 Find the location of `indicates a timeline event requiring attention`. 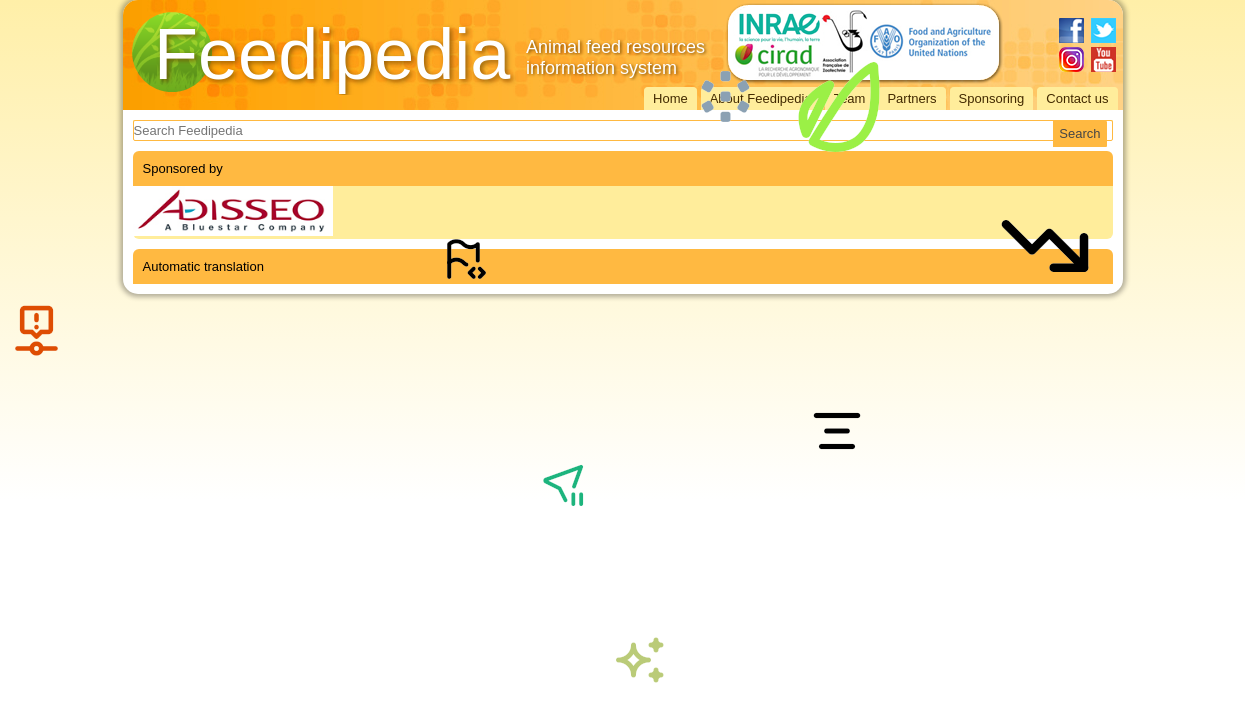

indicates a timeline event requiring attention is located at coordinates (36, 329).